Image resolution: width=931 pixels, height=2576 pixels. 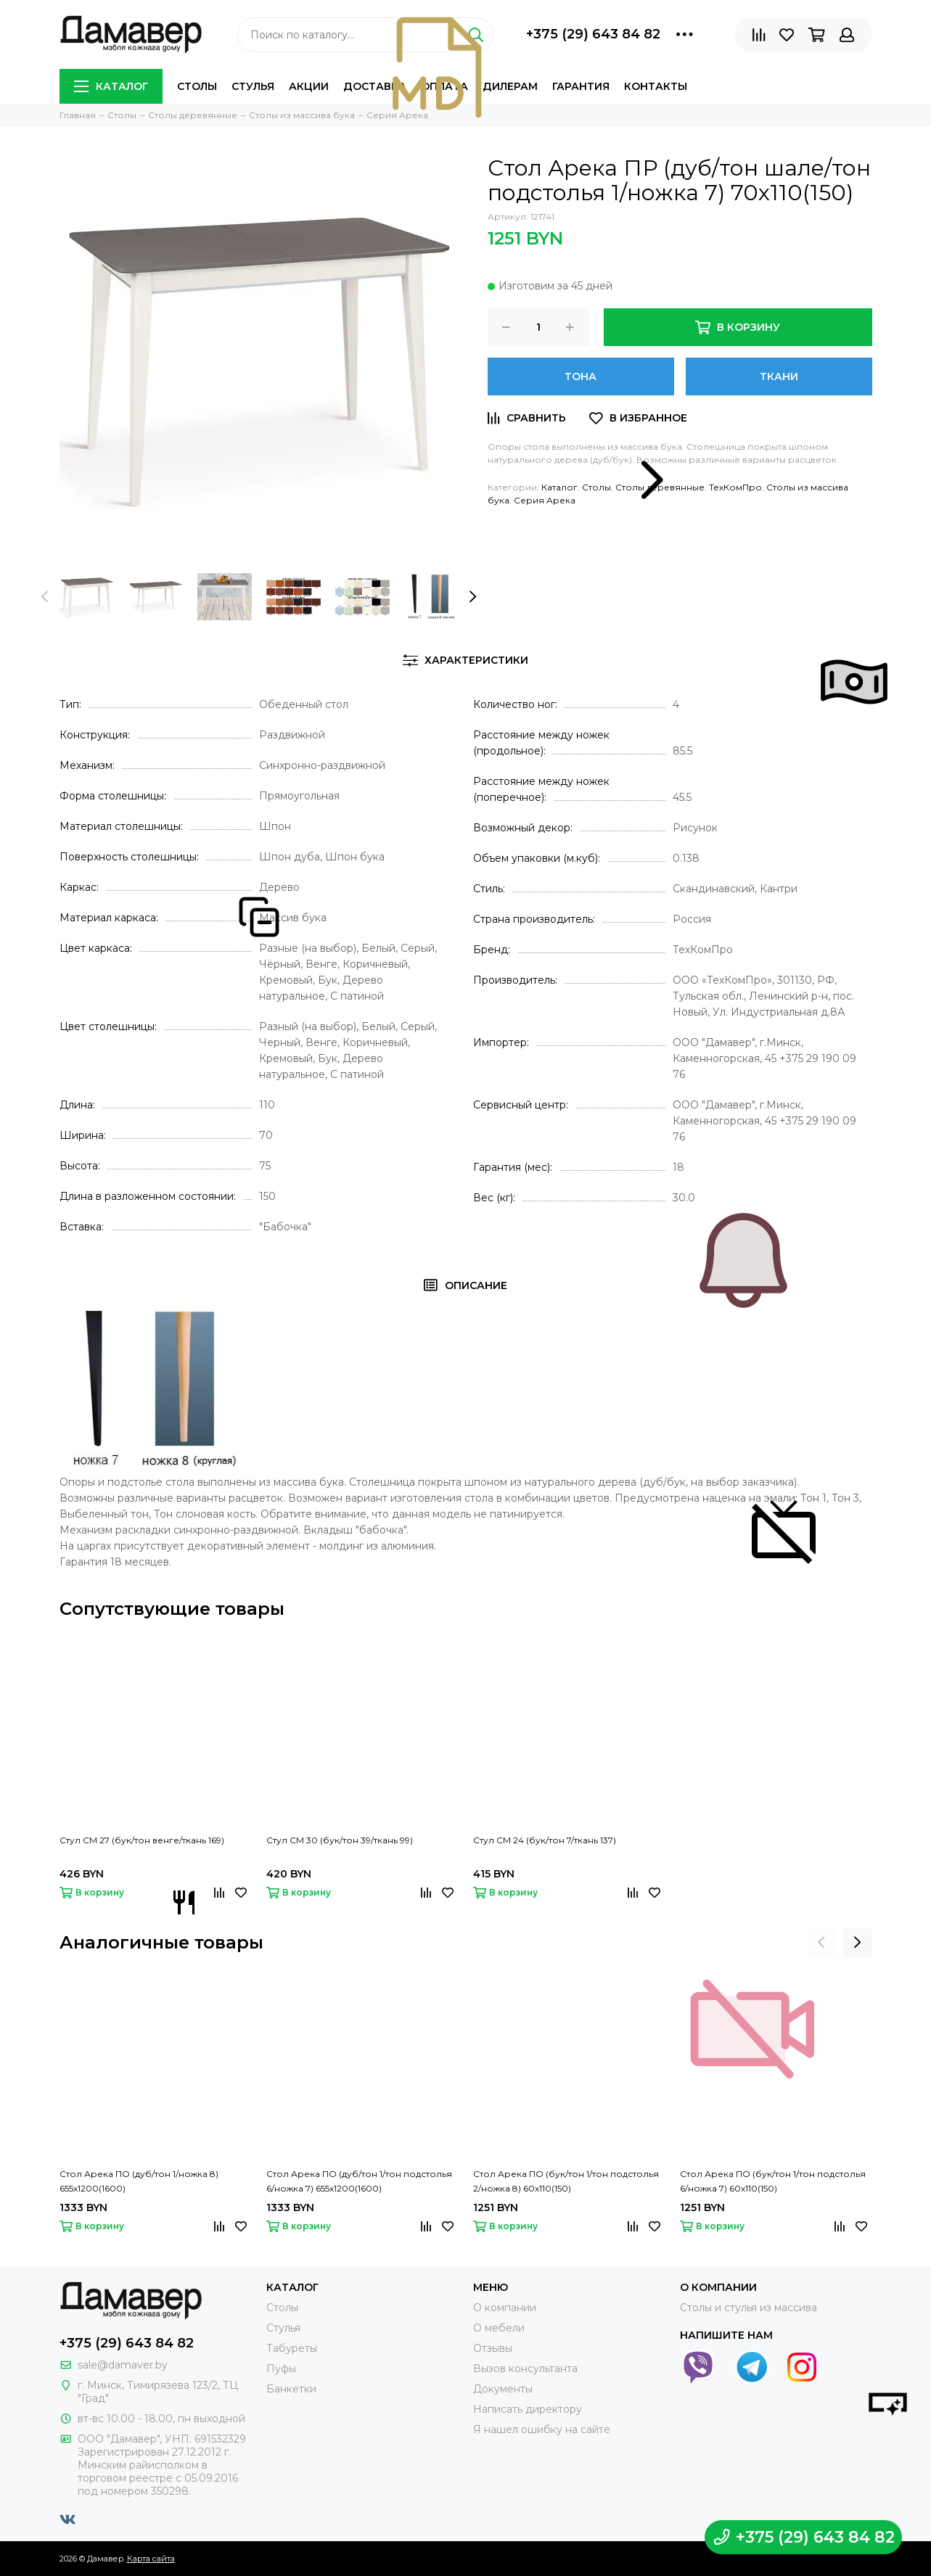 What do you see at coordinates (650, 480) in the screenshot?
I see `navigate to the next item or screen` at bounding box center [650, 480].